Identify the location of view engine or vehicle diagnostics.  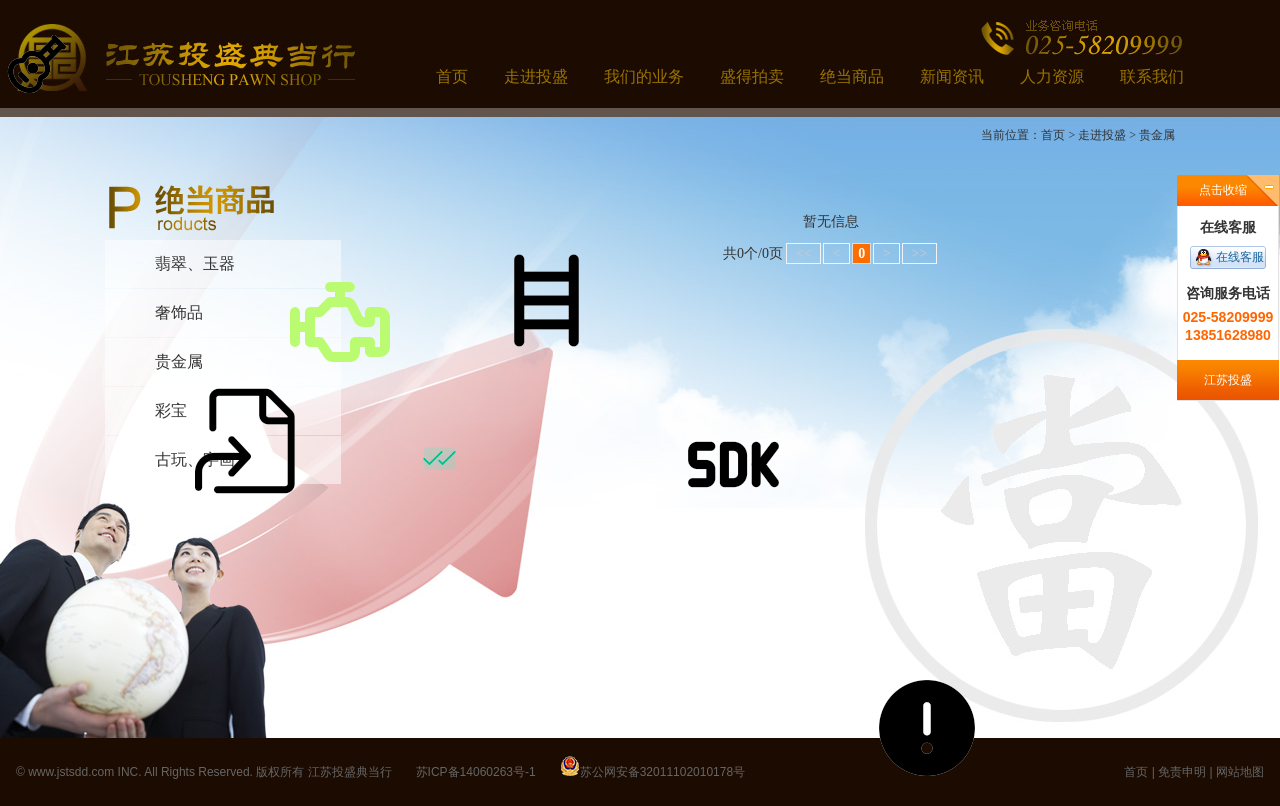
(340, 322).